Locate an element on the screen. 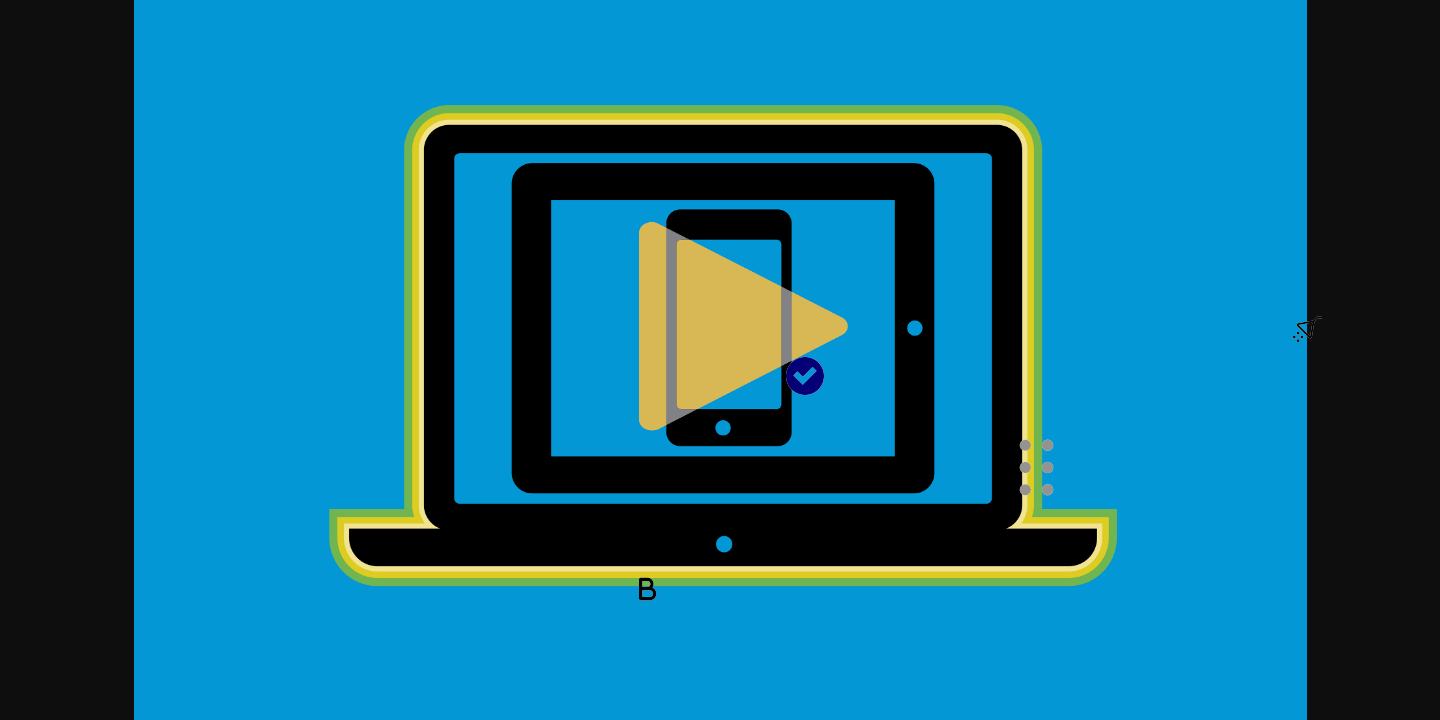 The width and height of the screenshot is (1440, 720). indicates successful completion or confirmation is located at coordinates (805, 376).